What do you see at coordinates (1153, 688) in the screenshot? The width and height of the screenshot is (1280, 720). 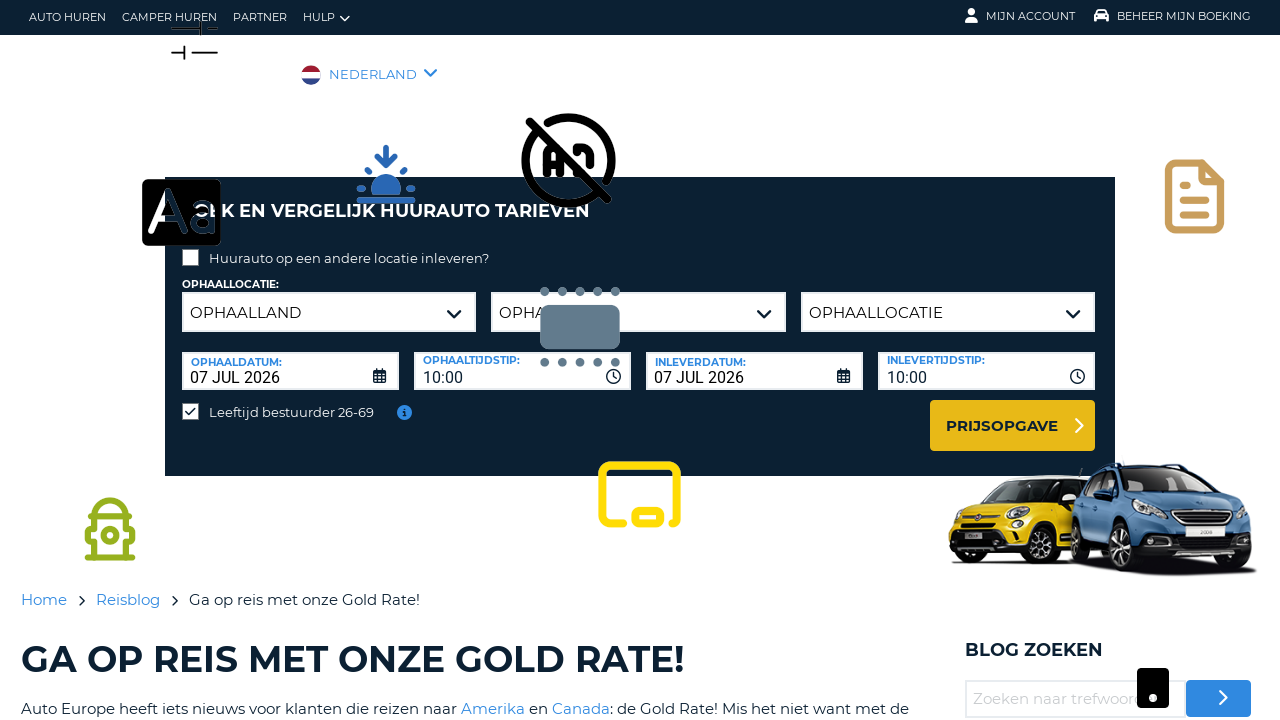 I see `access tablet device settings` at bounding box center [1153, 688].